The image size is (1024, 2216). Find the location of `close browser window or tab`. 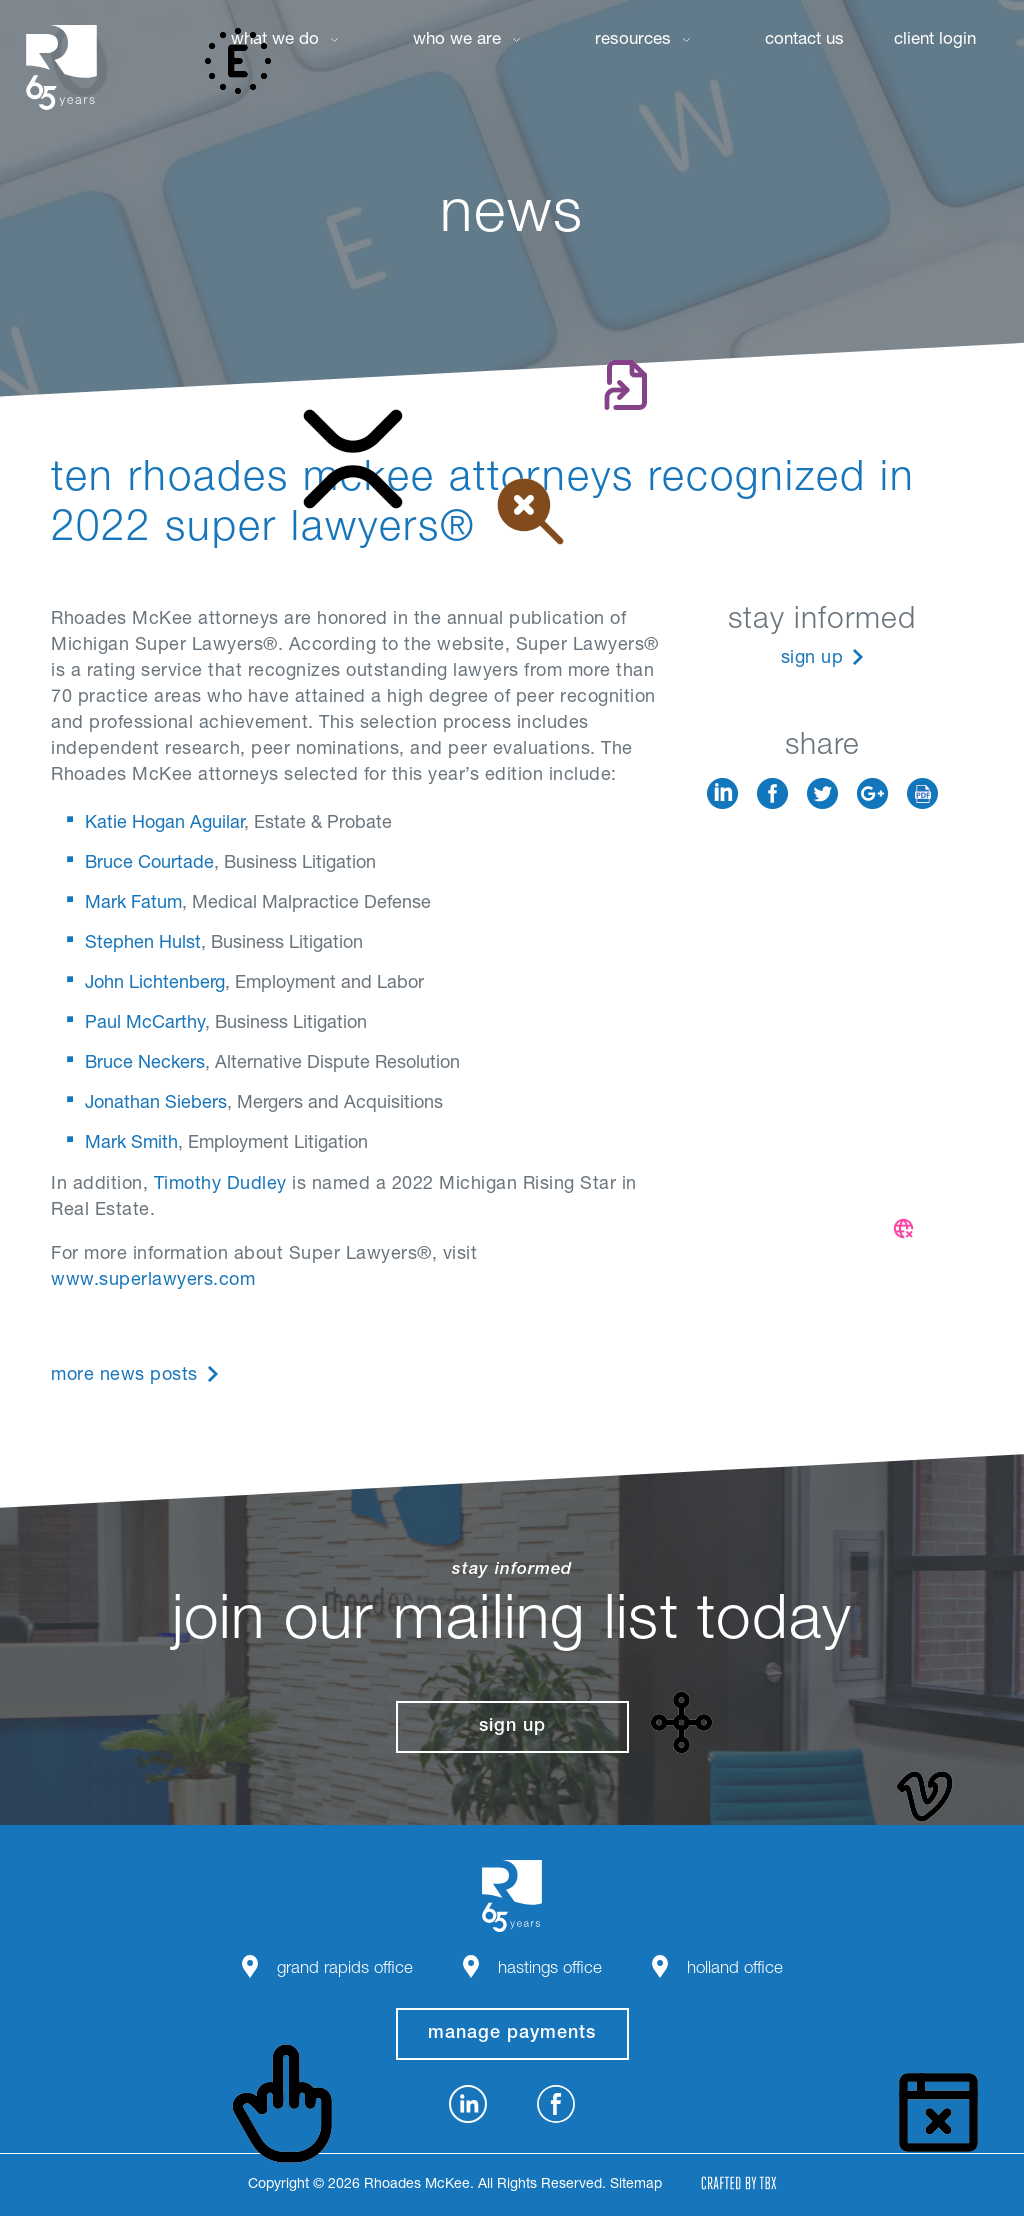

close browser window or tab is located at coordinates (938, 2112).